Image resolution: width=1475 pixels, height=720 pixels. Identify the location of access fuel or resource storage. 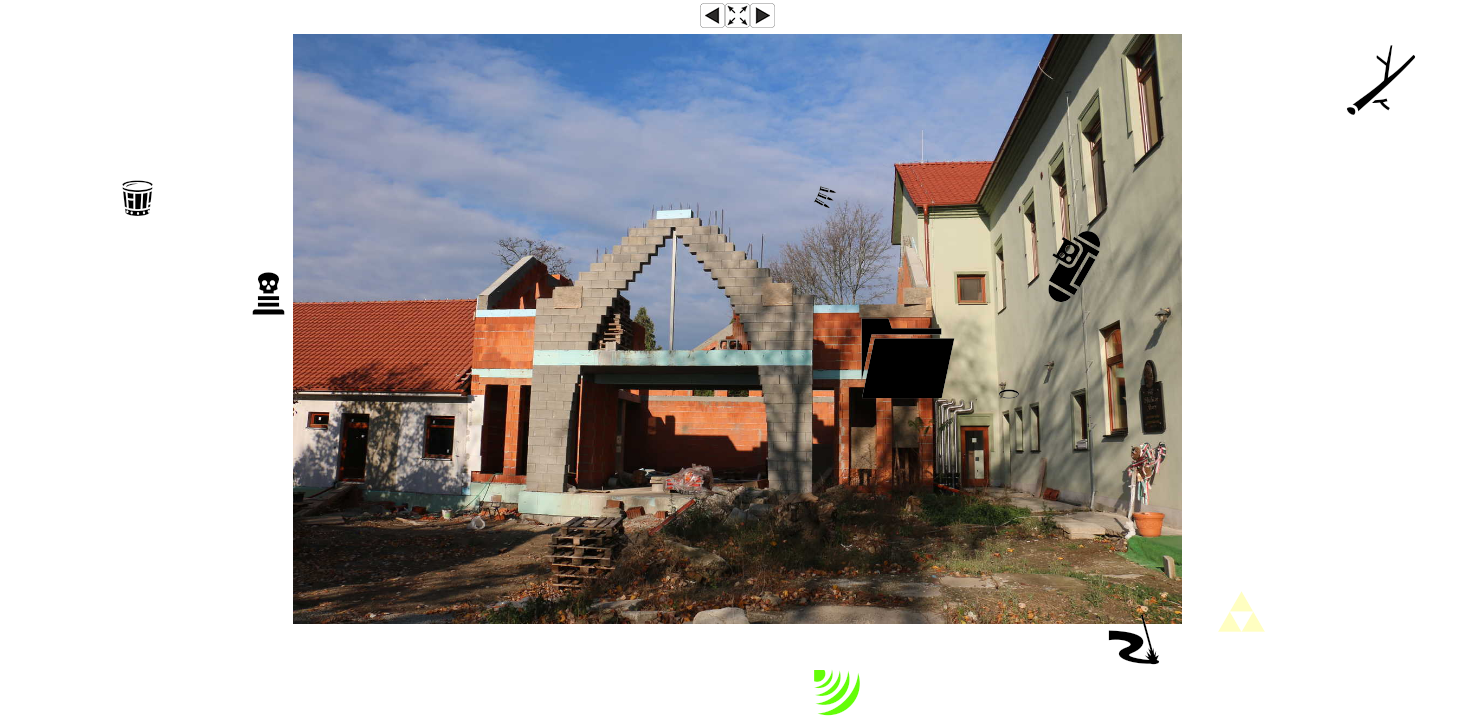
(1075, 266).